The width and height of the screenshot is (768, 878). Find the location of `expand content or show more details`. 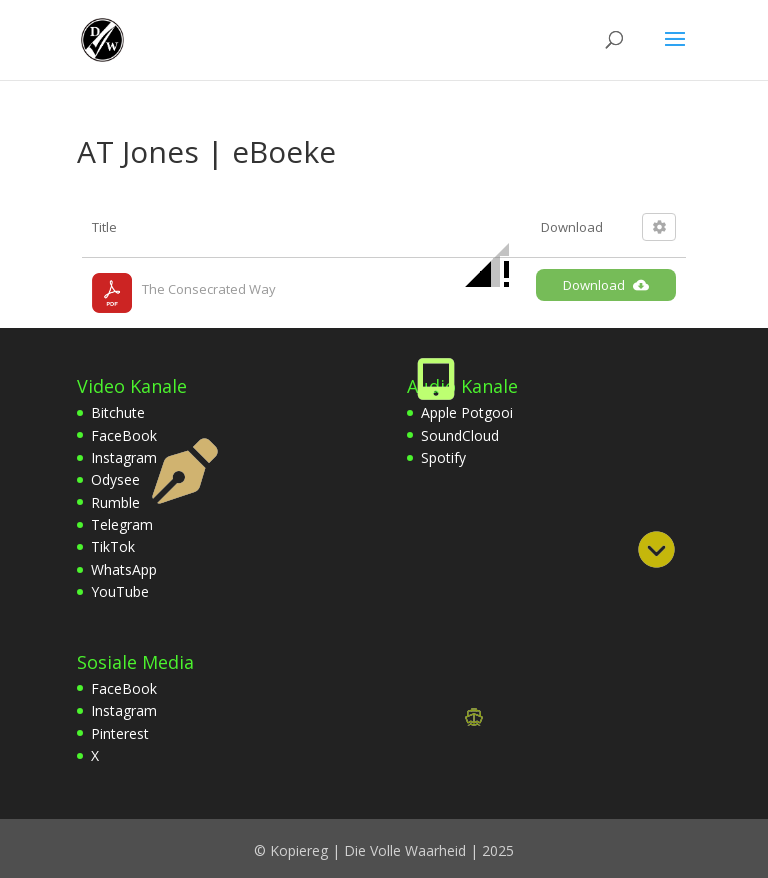

expand content or show more details is located at coordinates (656, 549).